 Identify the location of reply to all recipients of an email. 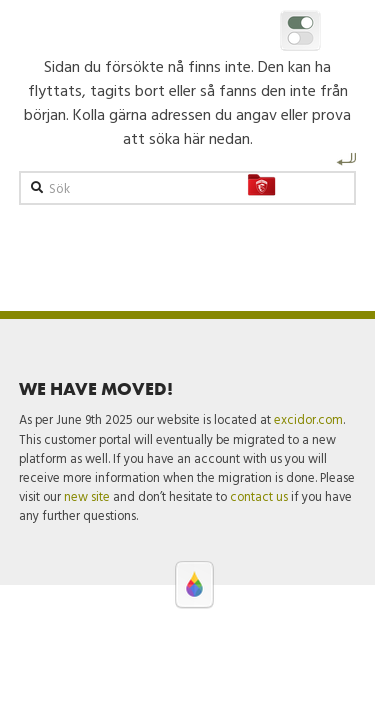
(346, 158).